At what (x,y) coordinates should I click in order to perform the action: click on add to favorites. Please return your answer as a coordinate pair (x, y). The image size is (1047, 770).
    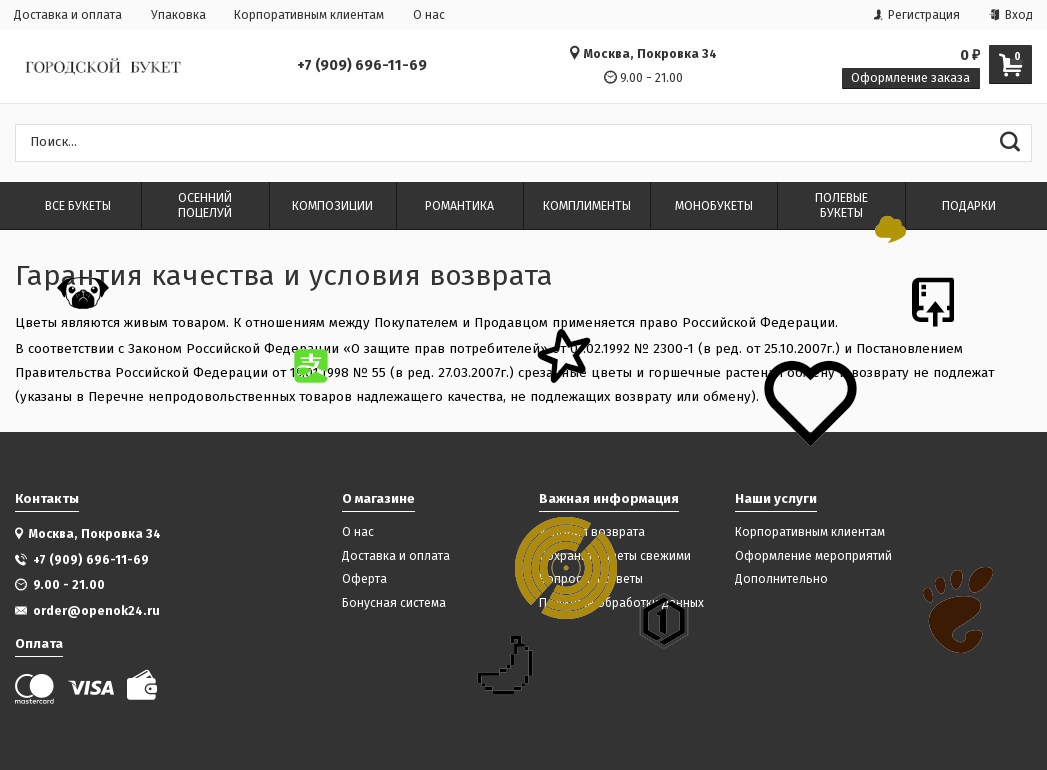
    Looking at the image, I should click on (810, 402).